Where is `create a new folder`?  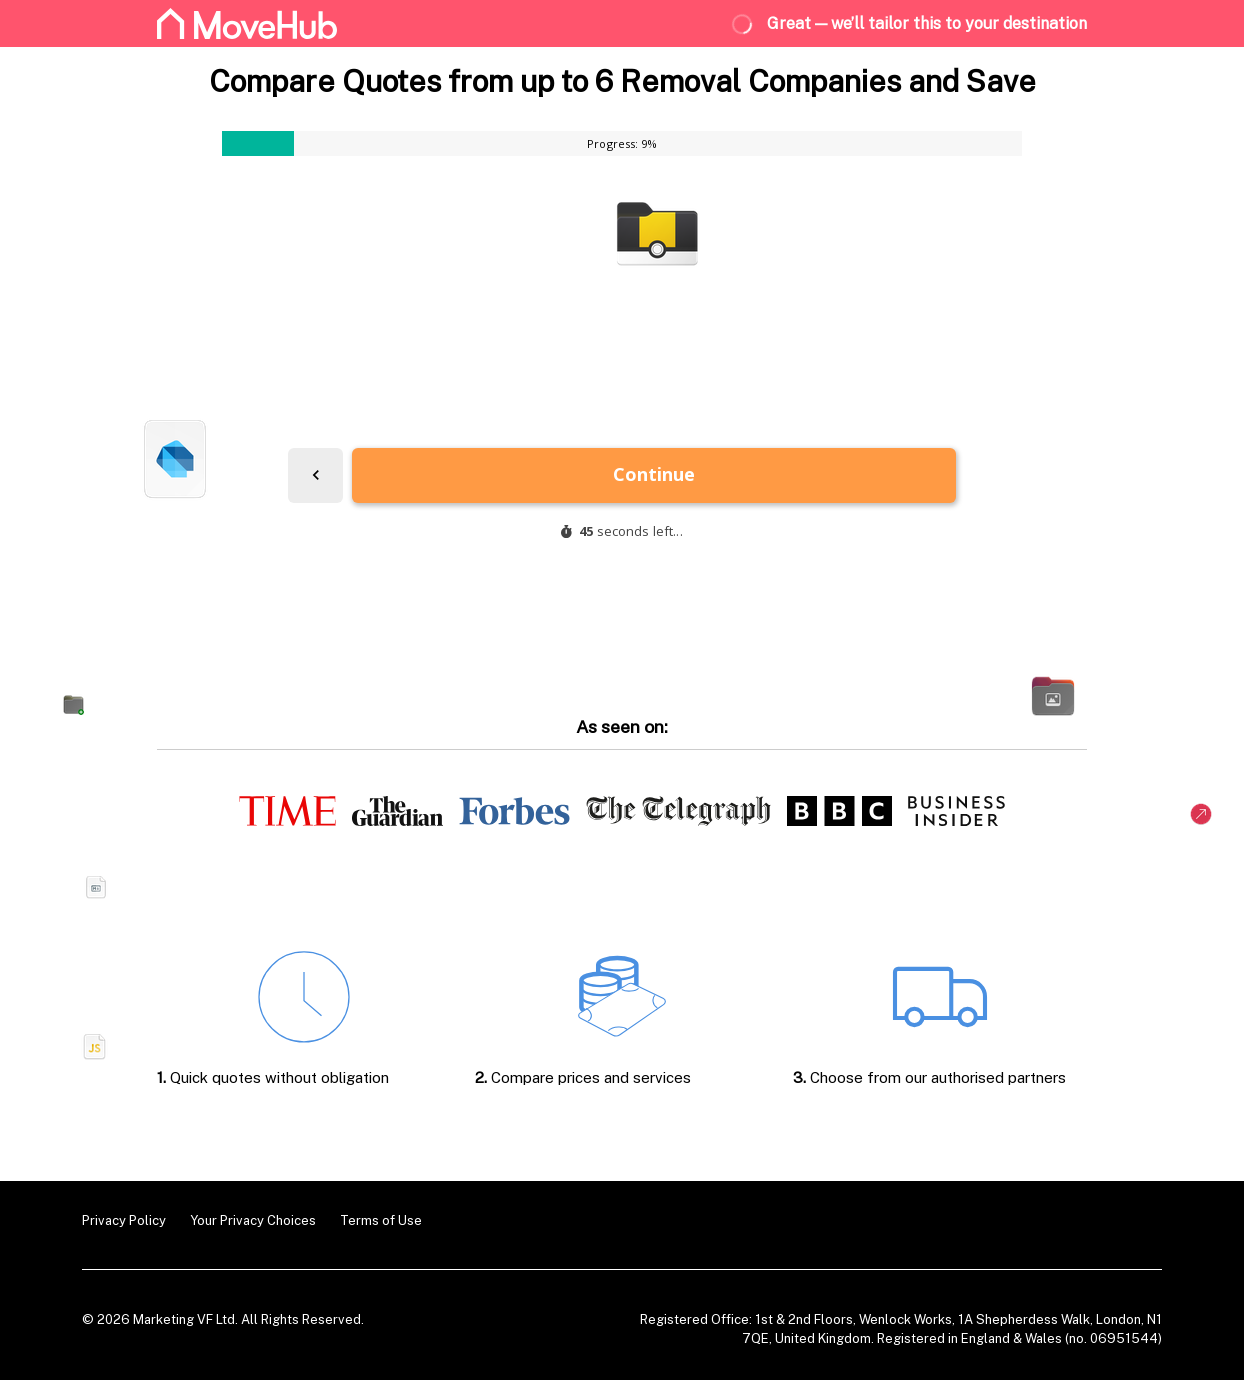 create a new folder is located at coordinates (73, 704).